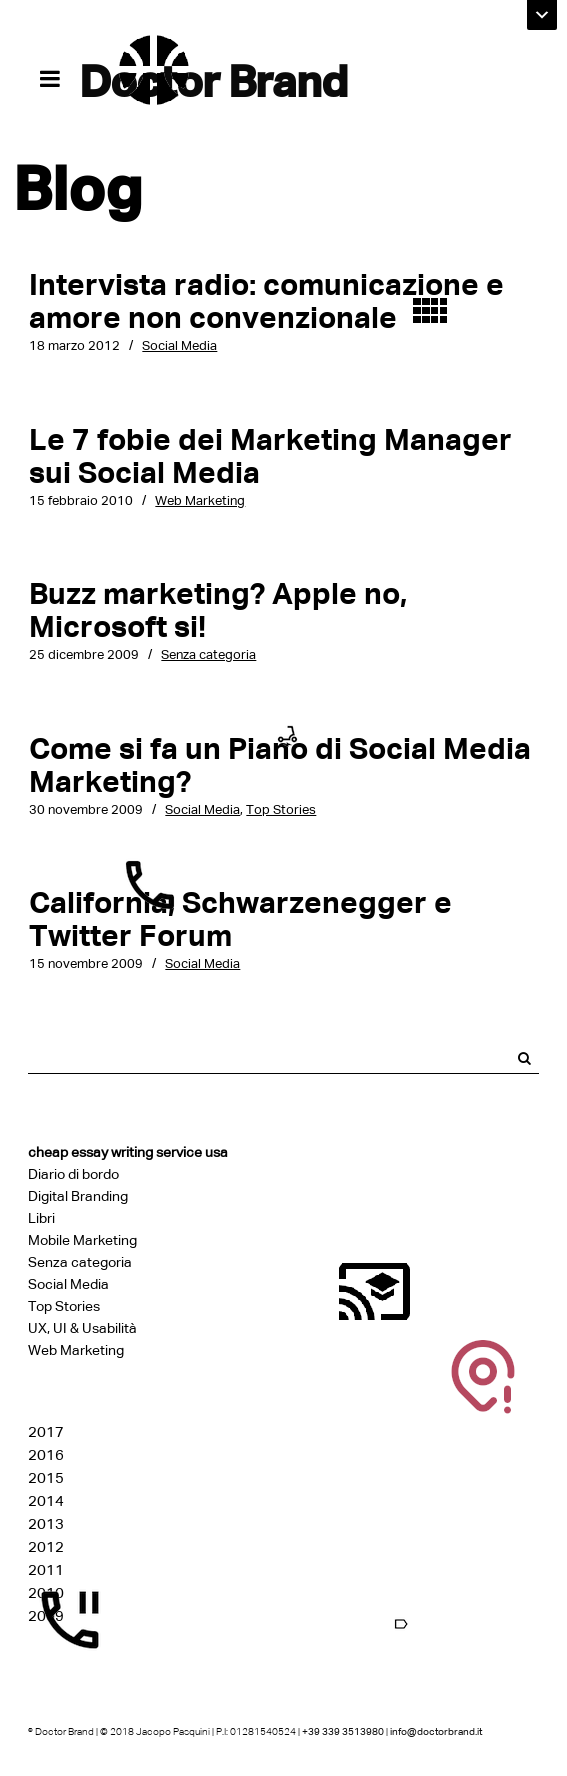  Describe the element at coordinates (429, 310) in the screenshot. I see `switch to comfortable grid view` at that location.